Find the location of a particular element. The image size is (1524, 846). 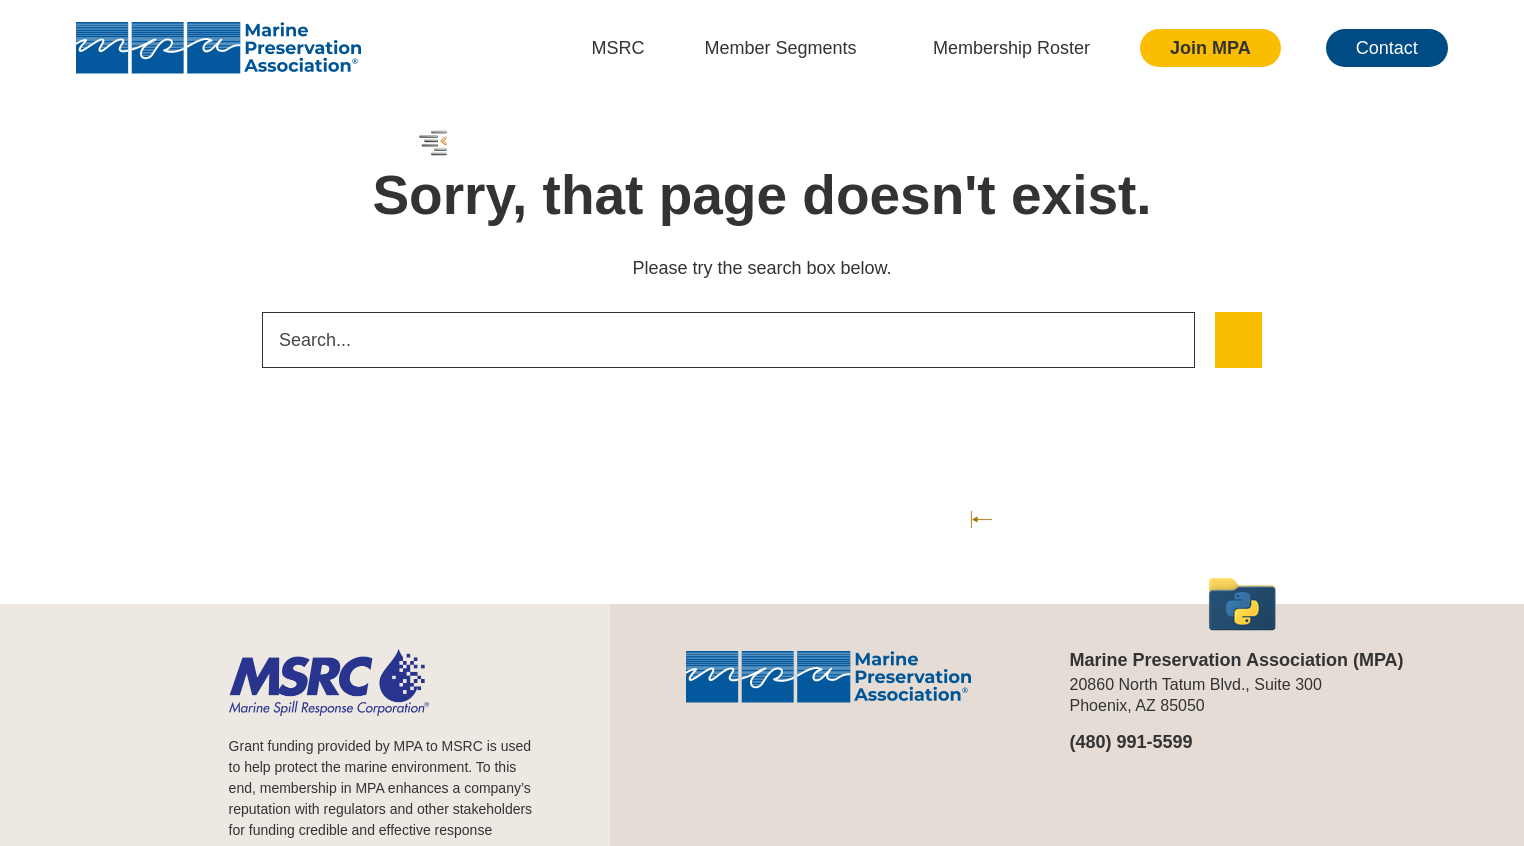

increase text indentation is located at coordinates (433, 144).